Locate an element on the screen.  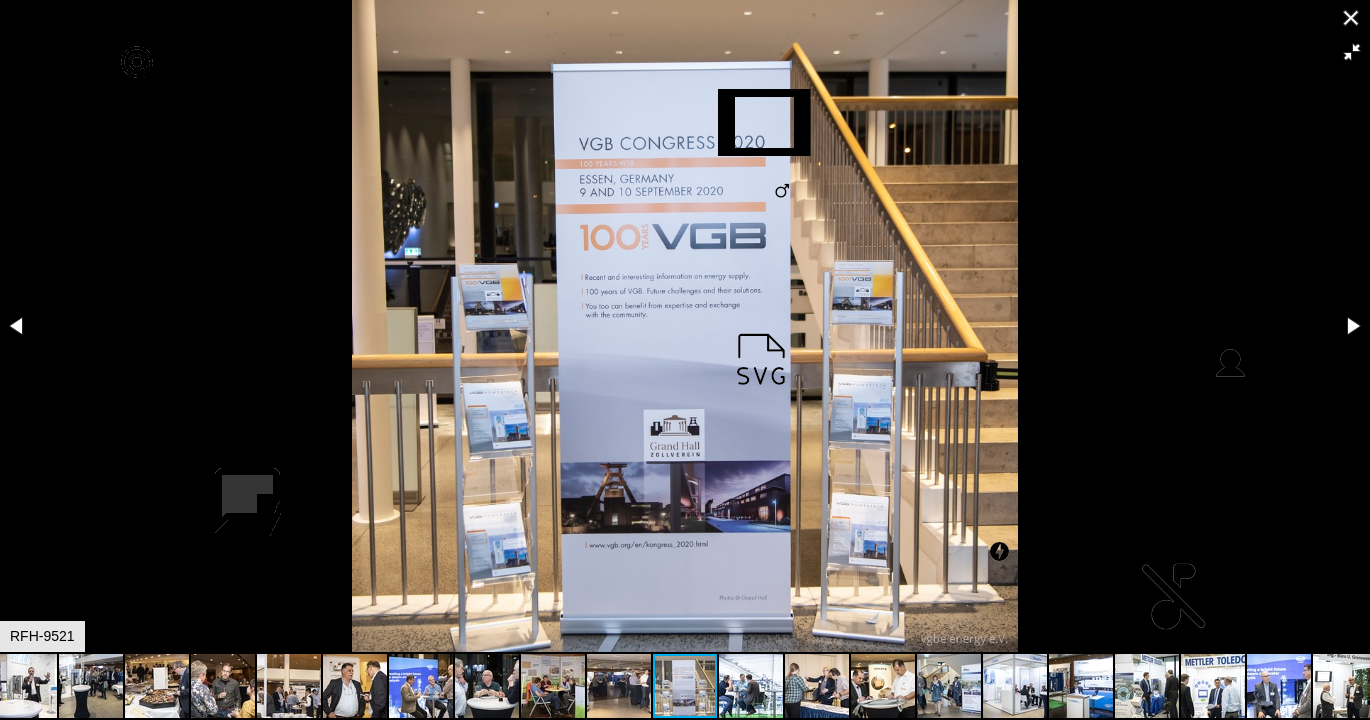
mute or disable music playback is located at coordinates (1173, 596).